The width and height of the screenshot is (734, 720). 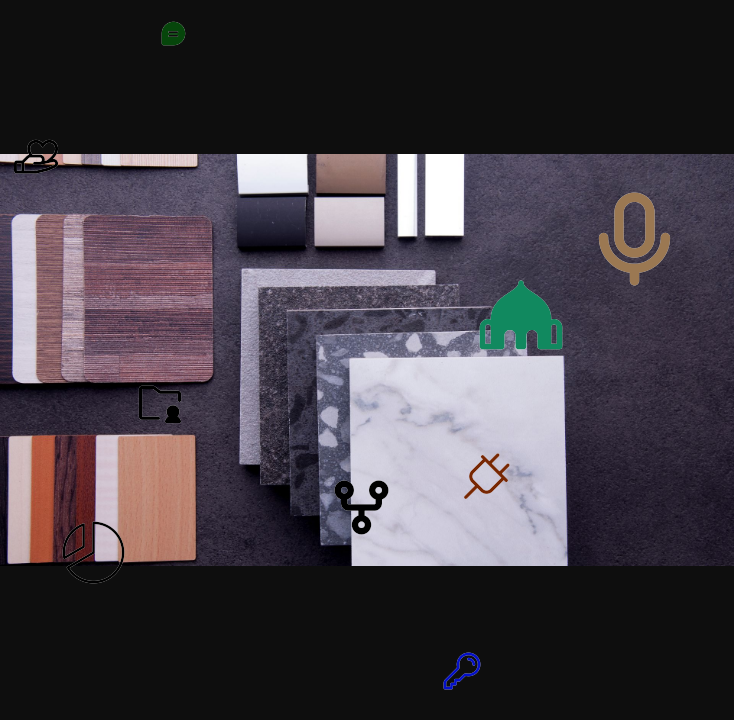 What do you see at coordinates (173, 34) in the screenshot?
I see `open chat or messaging` at bounding box center [173, 34].